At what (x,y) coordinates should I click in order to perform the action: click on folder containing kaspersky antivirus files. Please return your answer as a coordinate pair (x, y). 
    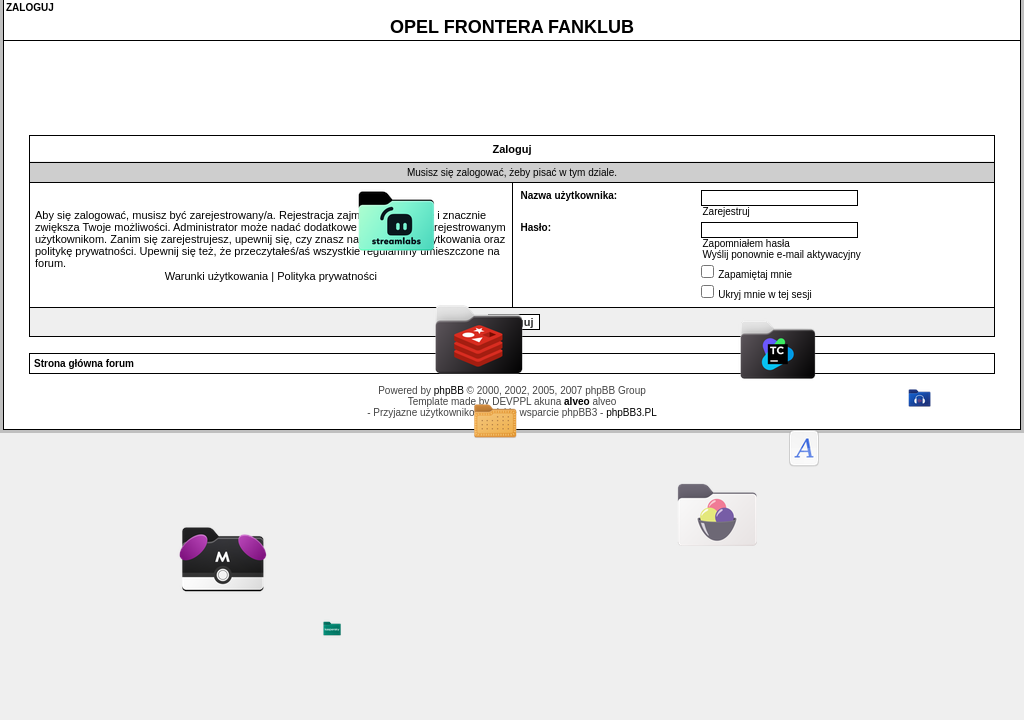
    Looking at the image, I should click on (332, 629).